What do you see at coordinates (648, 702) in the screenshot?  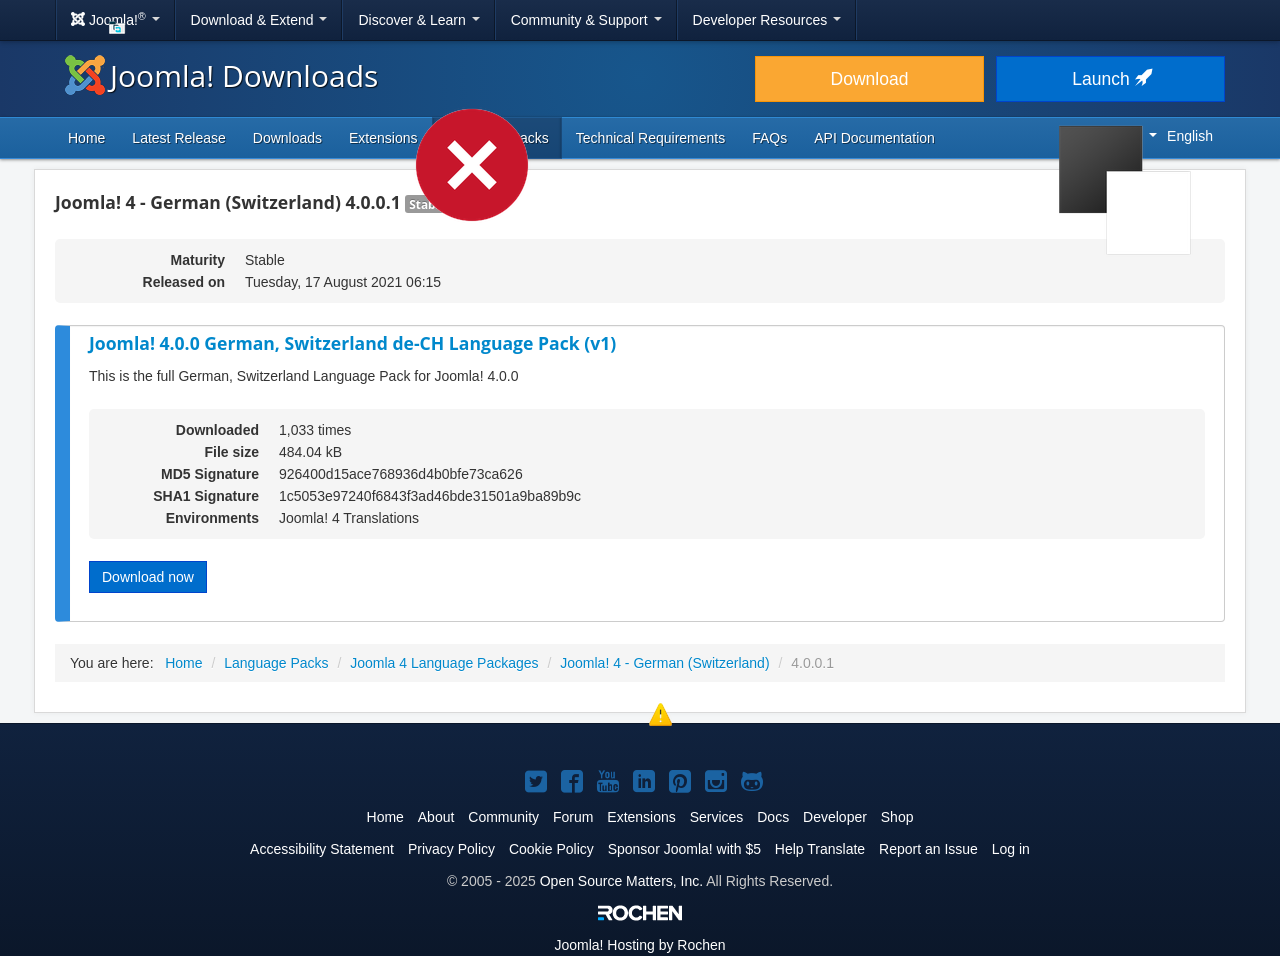 I see `indicates a warning or alert status` at bounding box center [648, 702].